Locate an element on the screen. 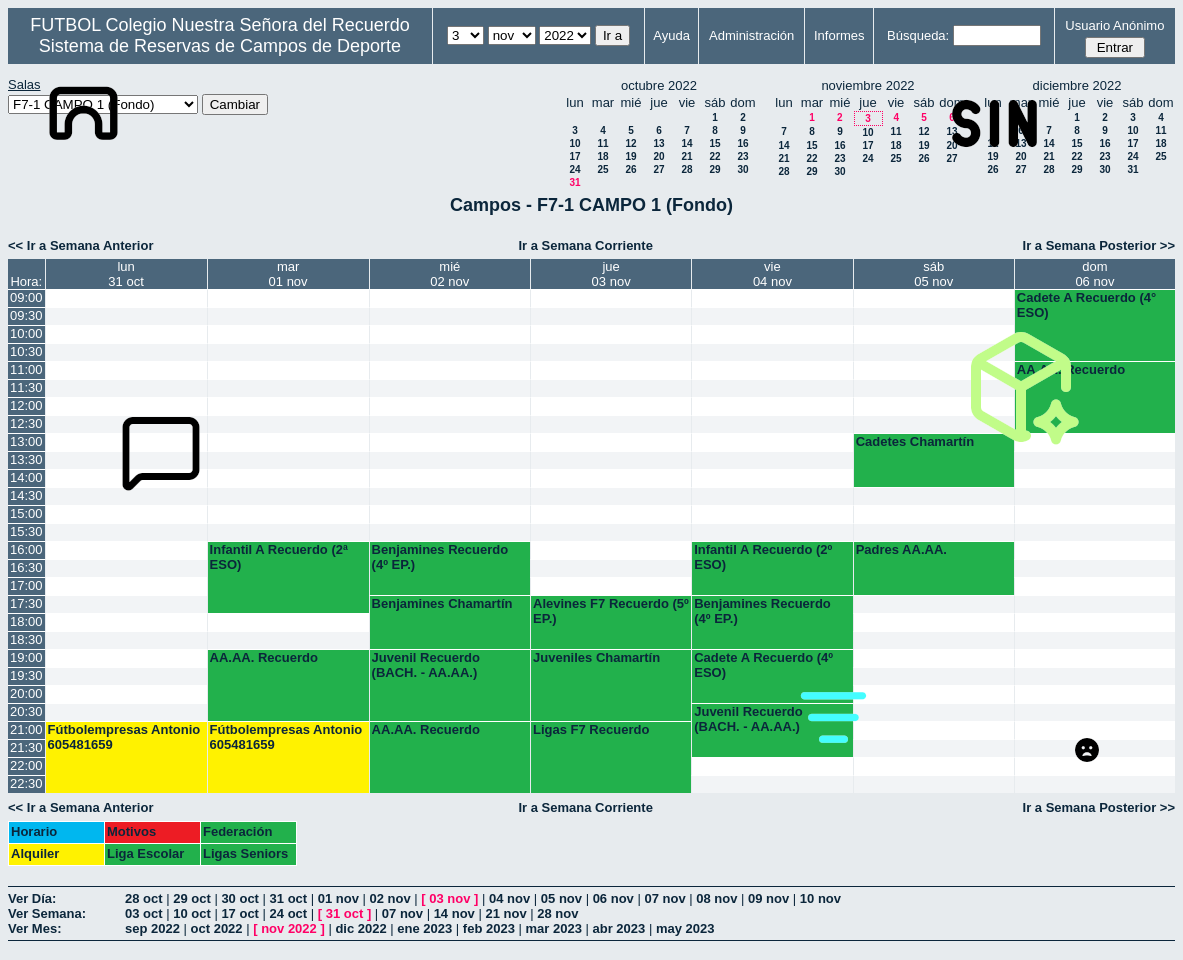 The height and width of the screenshot is (960, 1183). submit negative feedback or rating is located at coordinates (1087, 750).